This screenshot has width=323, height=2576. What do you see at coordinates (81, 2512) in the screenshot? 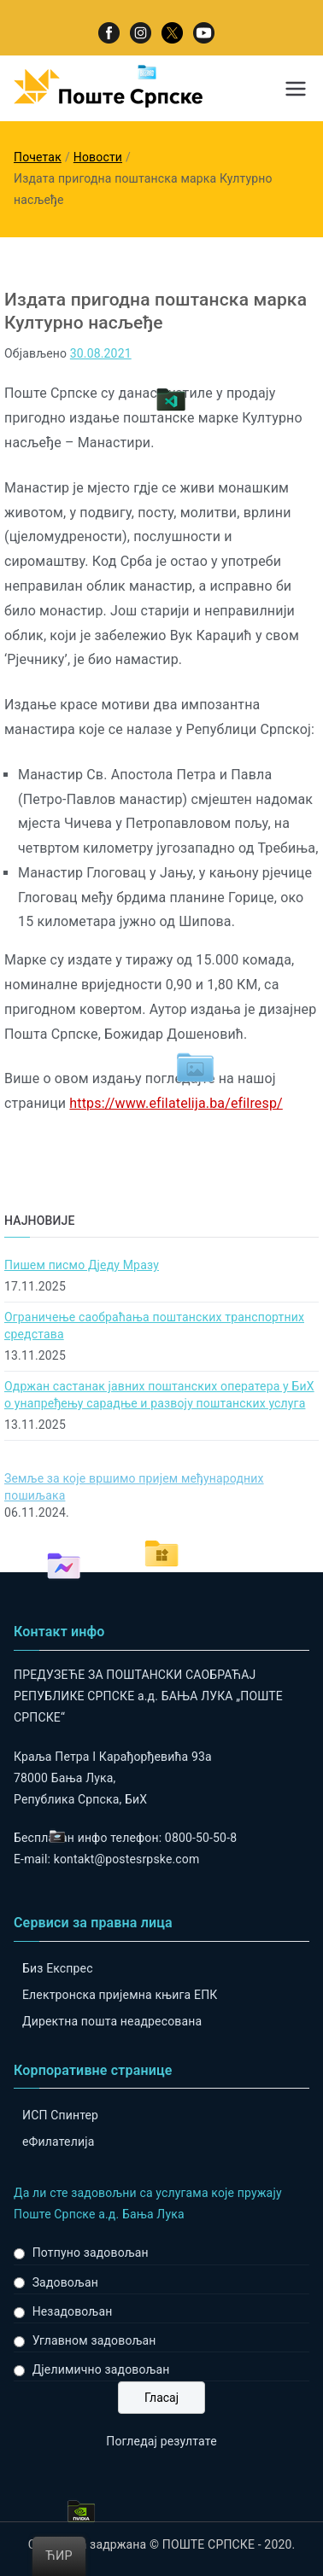
I see `open nvidia application files folder` at bounding box center [81, 2512].